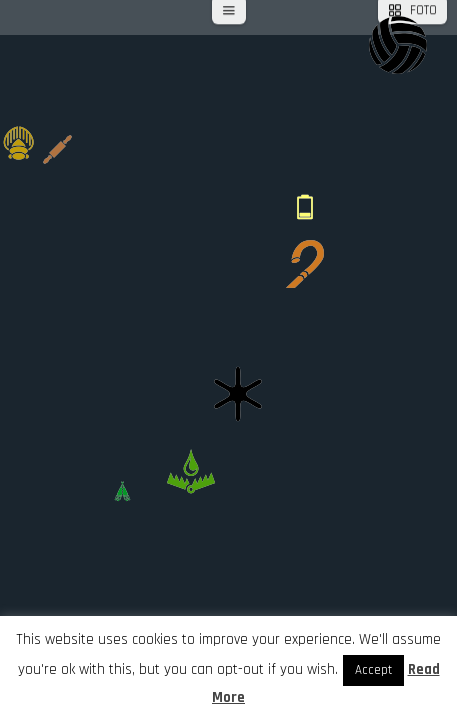  What do you see at coordinates (238, 394) in the screenshot?
I see `indicates cold or winter weather conditions` at bounding box center [238, 394].